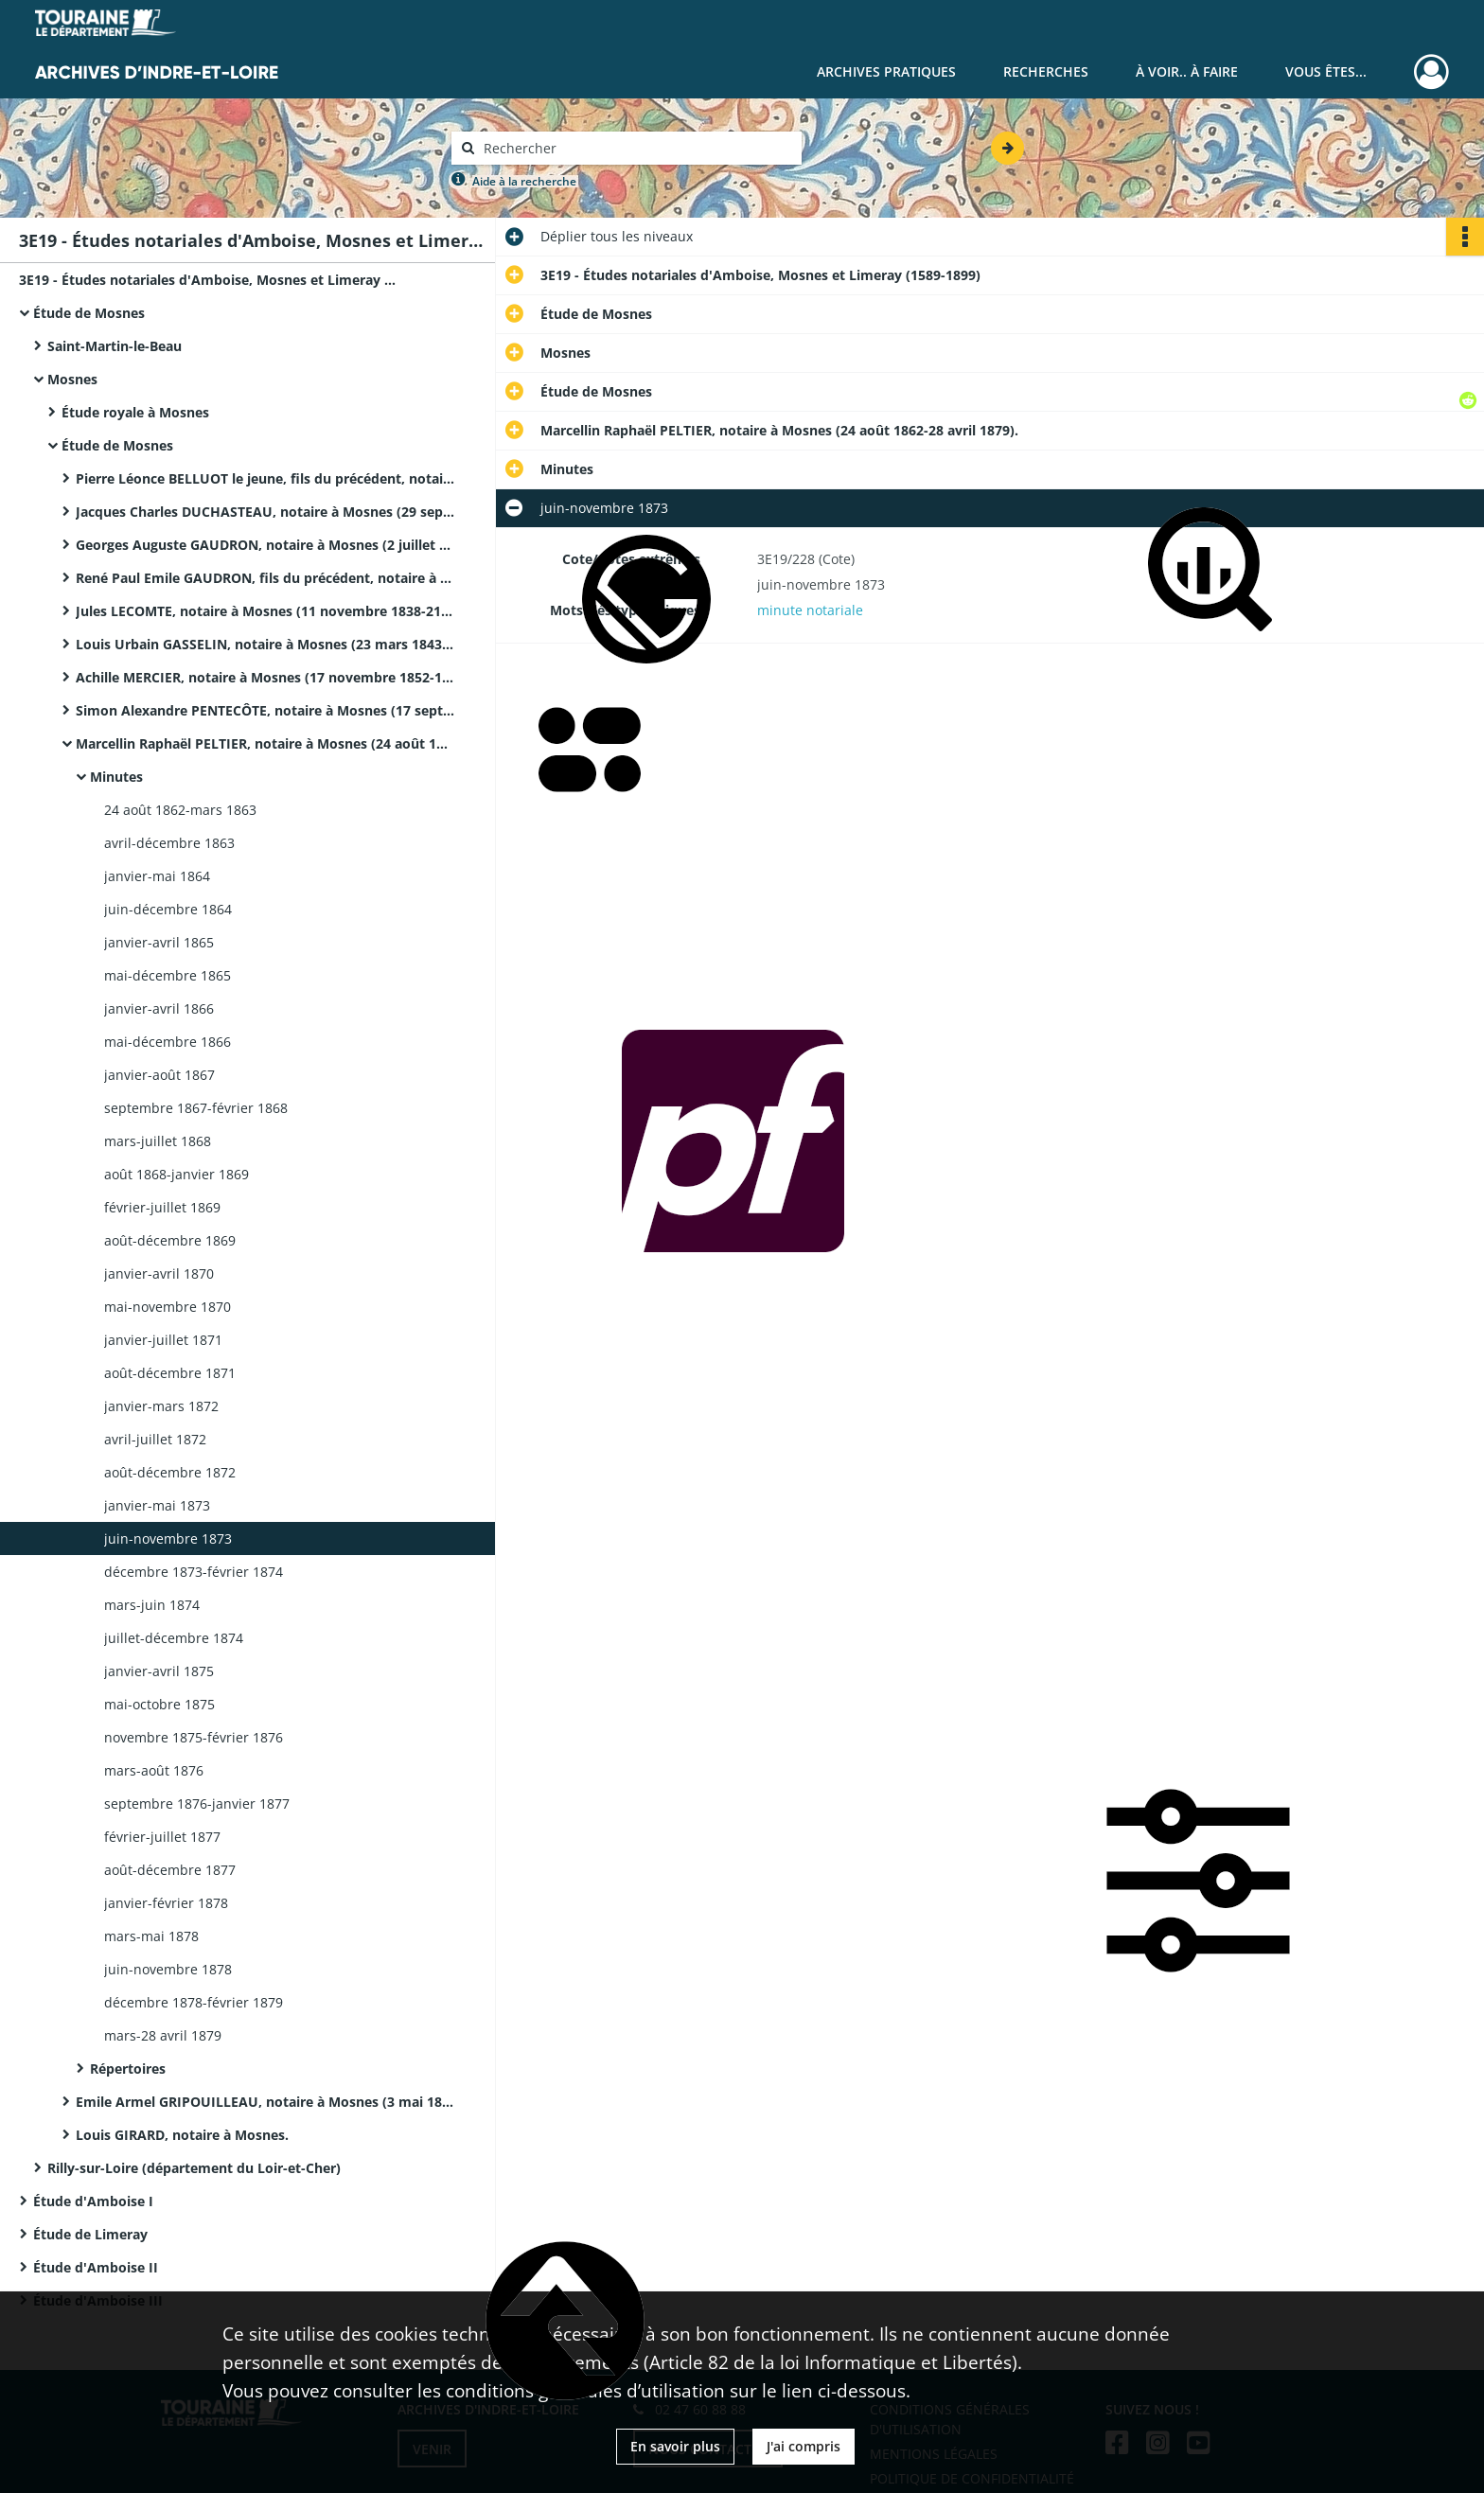  Describe the element at coordinates (1210, 569) in the screenshot. I see `access Google BigQuery data warehouse` at that location.